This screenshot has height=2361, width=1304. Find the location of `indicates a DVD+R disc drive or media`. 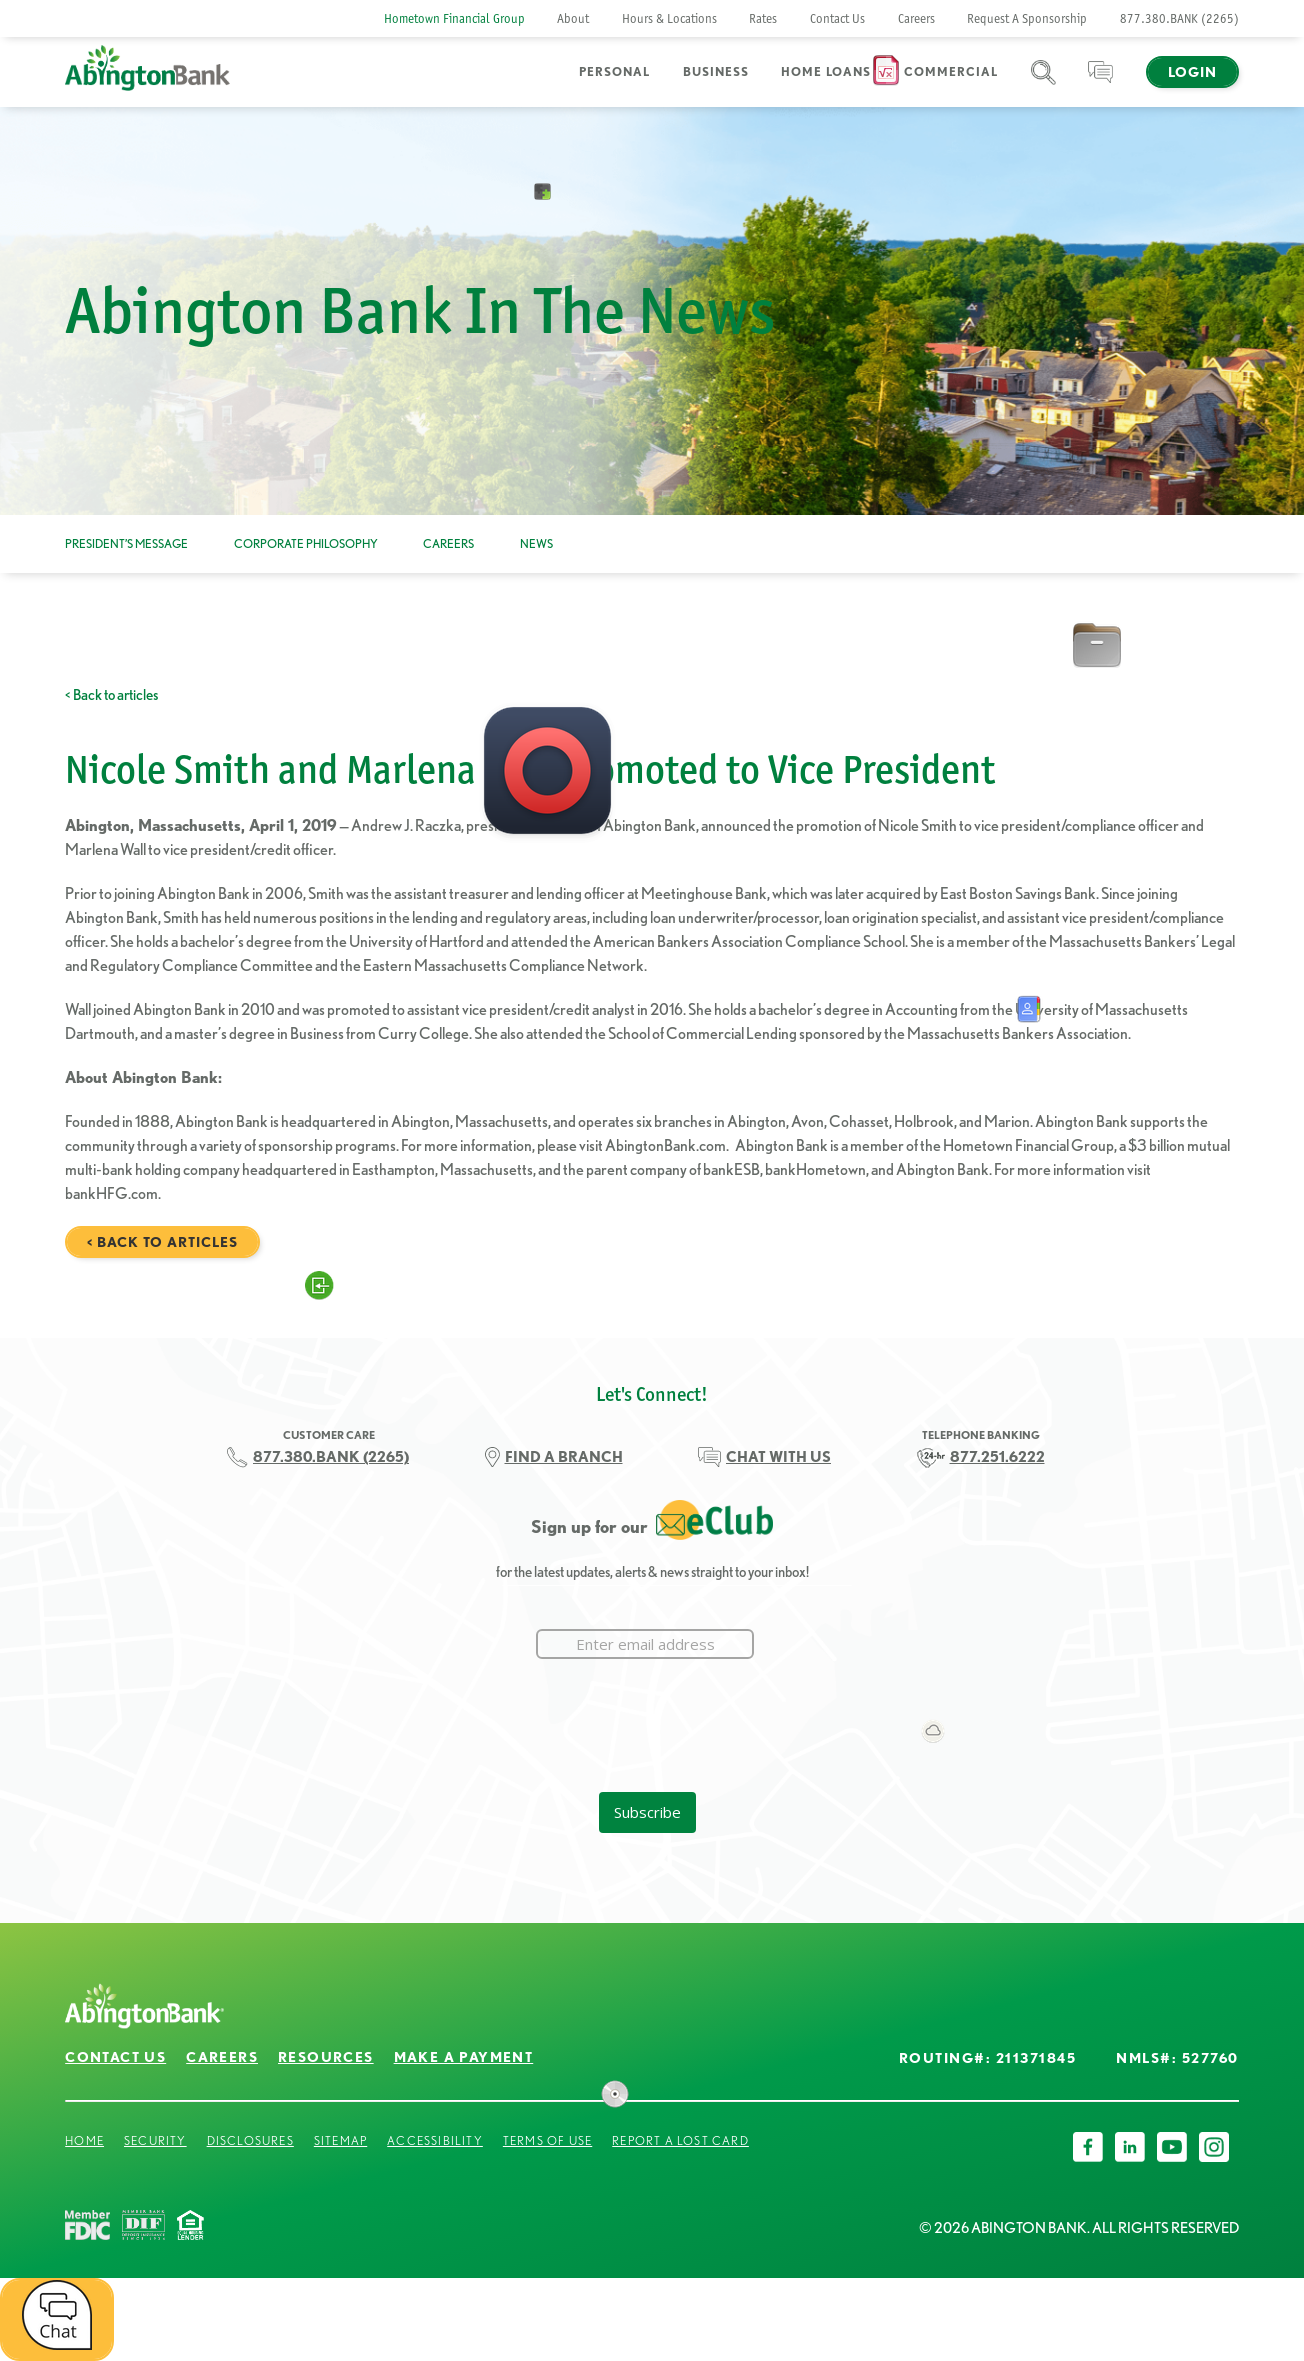

indicates a DVD+R disc drive or media is located at coordinates (615, 2094).